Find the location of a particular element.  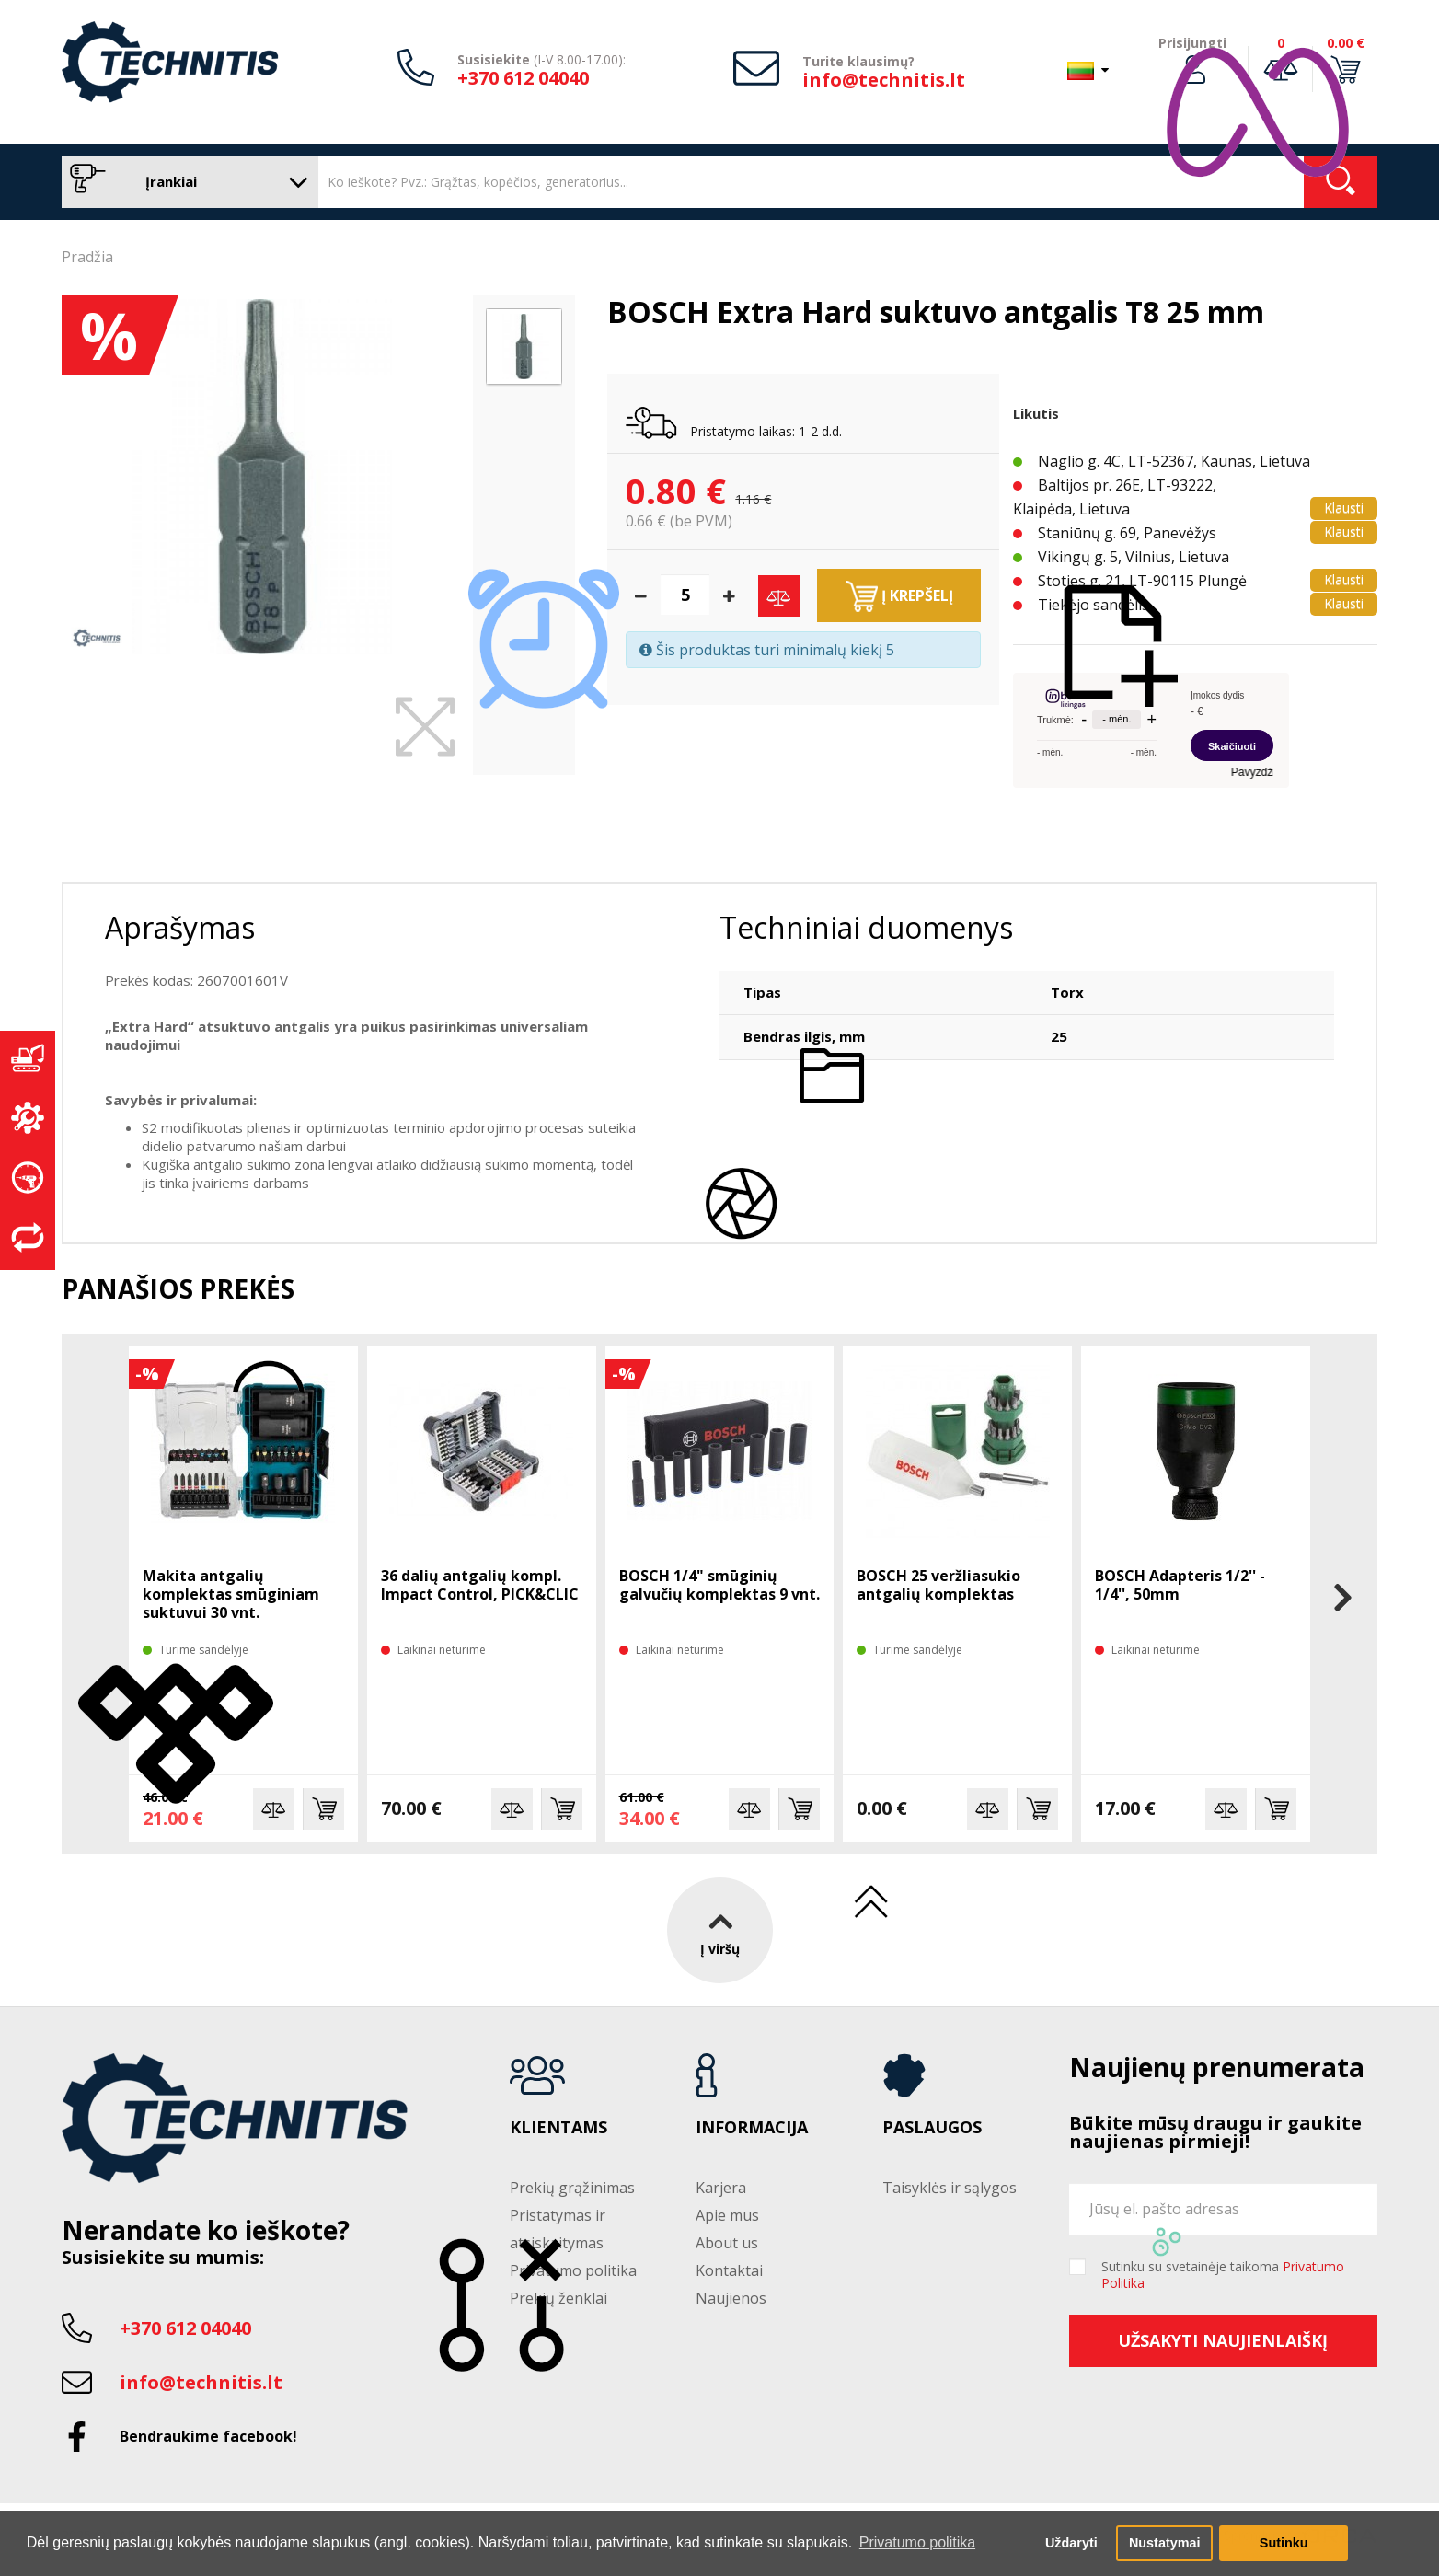

open camera settings is located at coordinates (741, 1203).